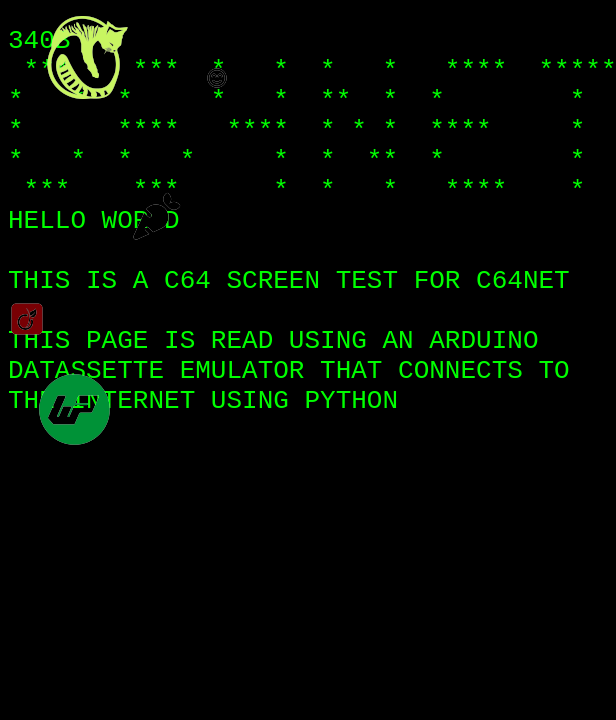  I want to click on browse vegetable or produce category, so click(155, 218).